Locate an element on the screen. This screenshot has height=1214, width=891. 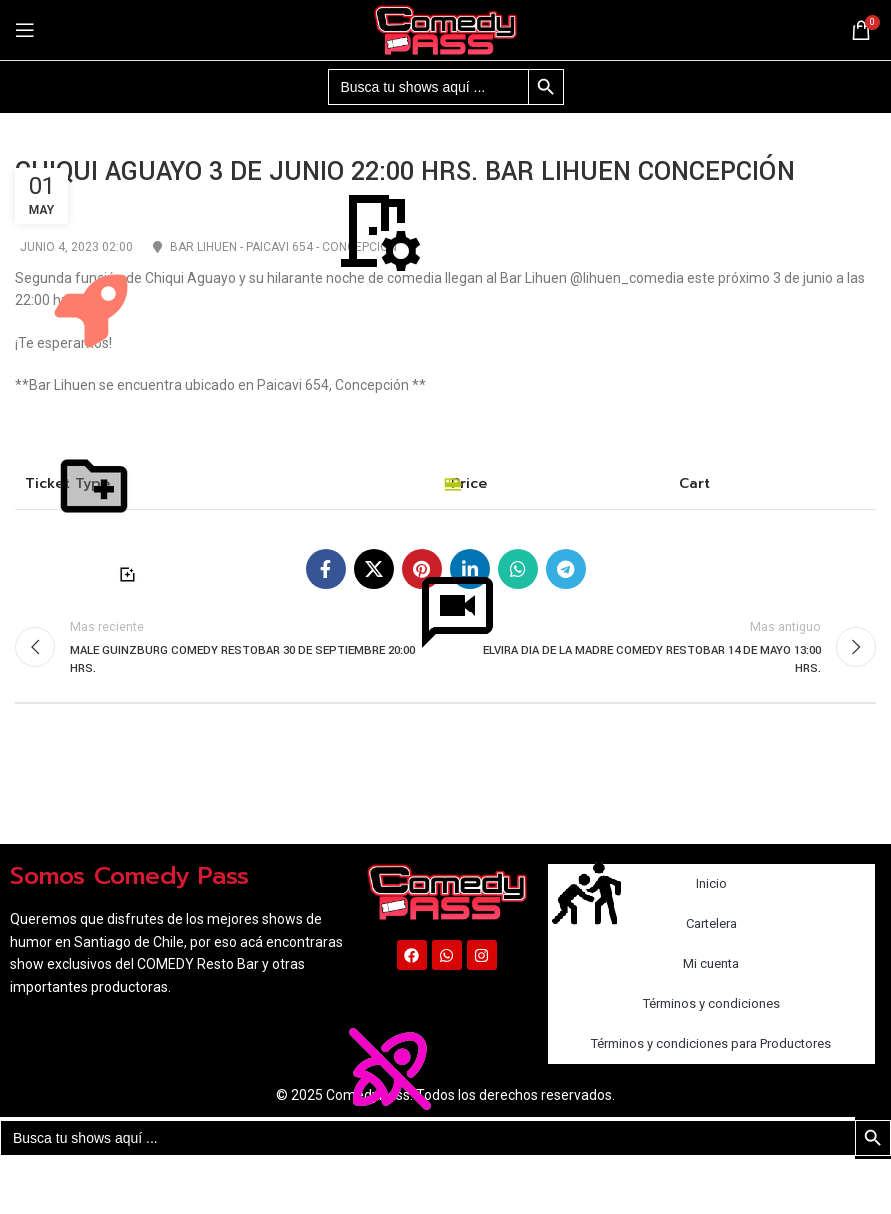
disable quick launch or boost feature is located at coordinates (390, 1069).